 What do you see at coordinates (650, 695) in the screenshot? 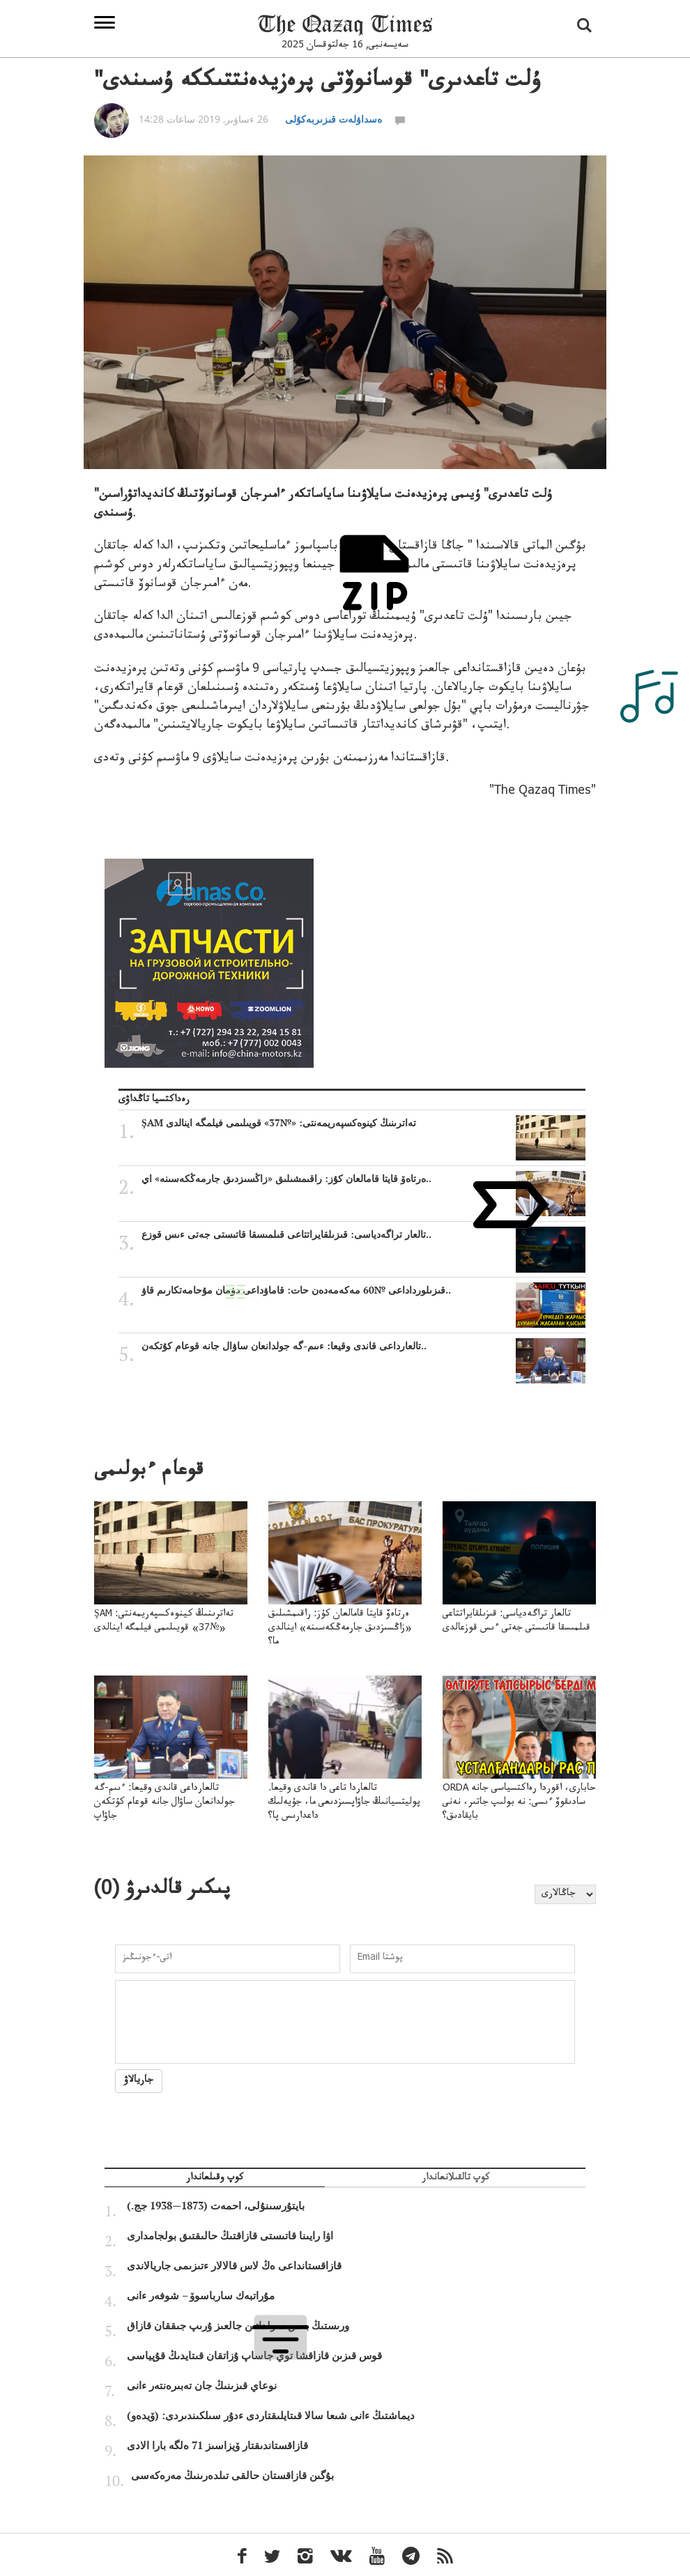
I see `remove a song from playlist` at bounding box center [650, 695].